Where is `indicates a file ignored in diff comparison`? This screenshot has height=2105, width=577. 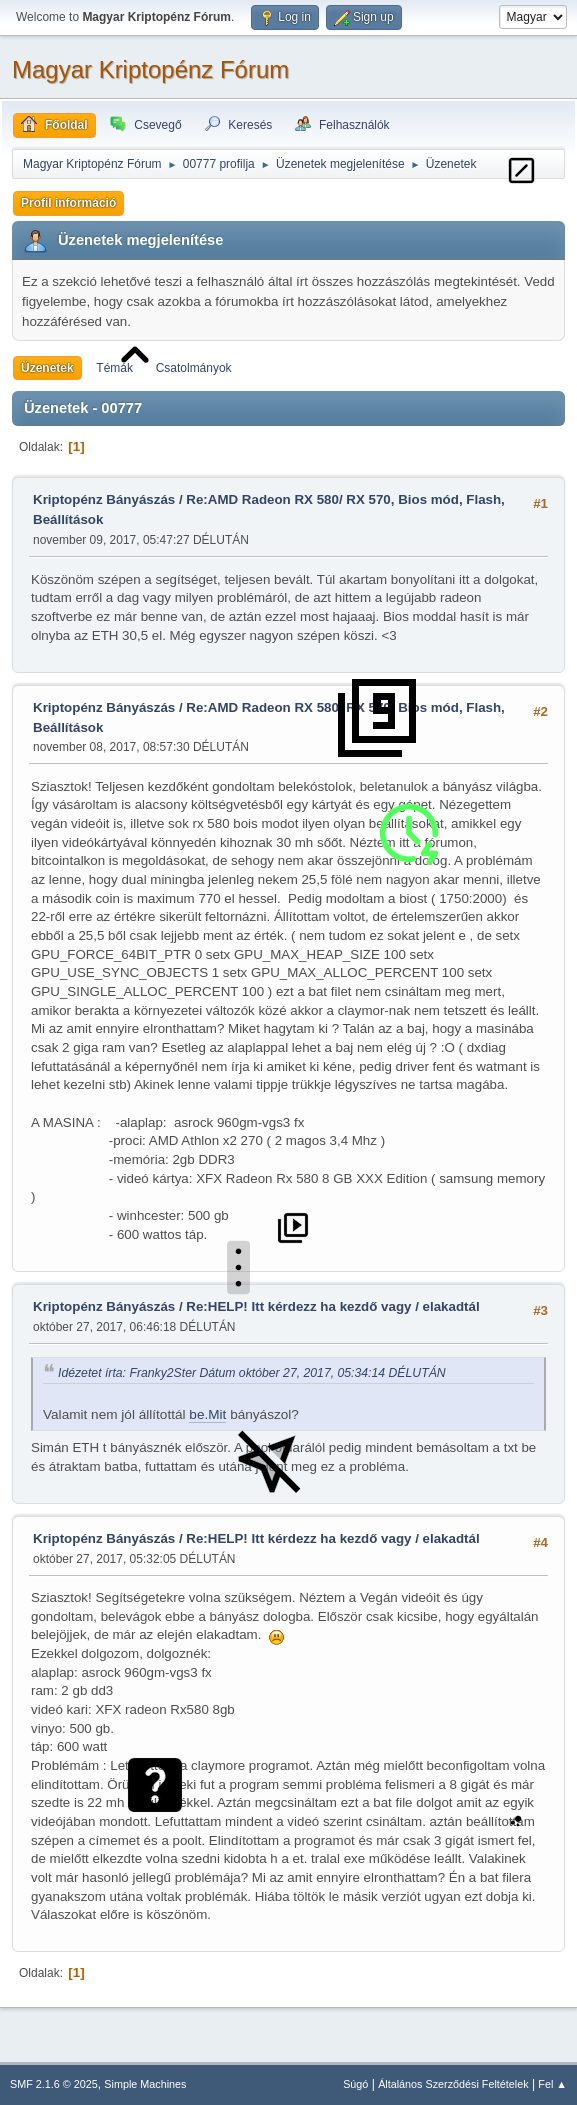 indicates a file ignored in diff comparison is located at coordinates (521, 170).